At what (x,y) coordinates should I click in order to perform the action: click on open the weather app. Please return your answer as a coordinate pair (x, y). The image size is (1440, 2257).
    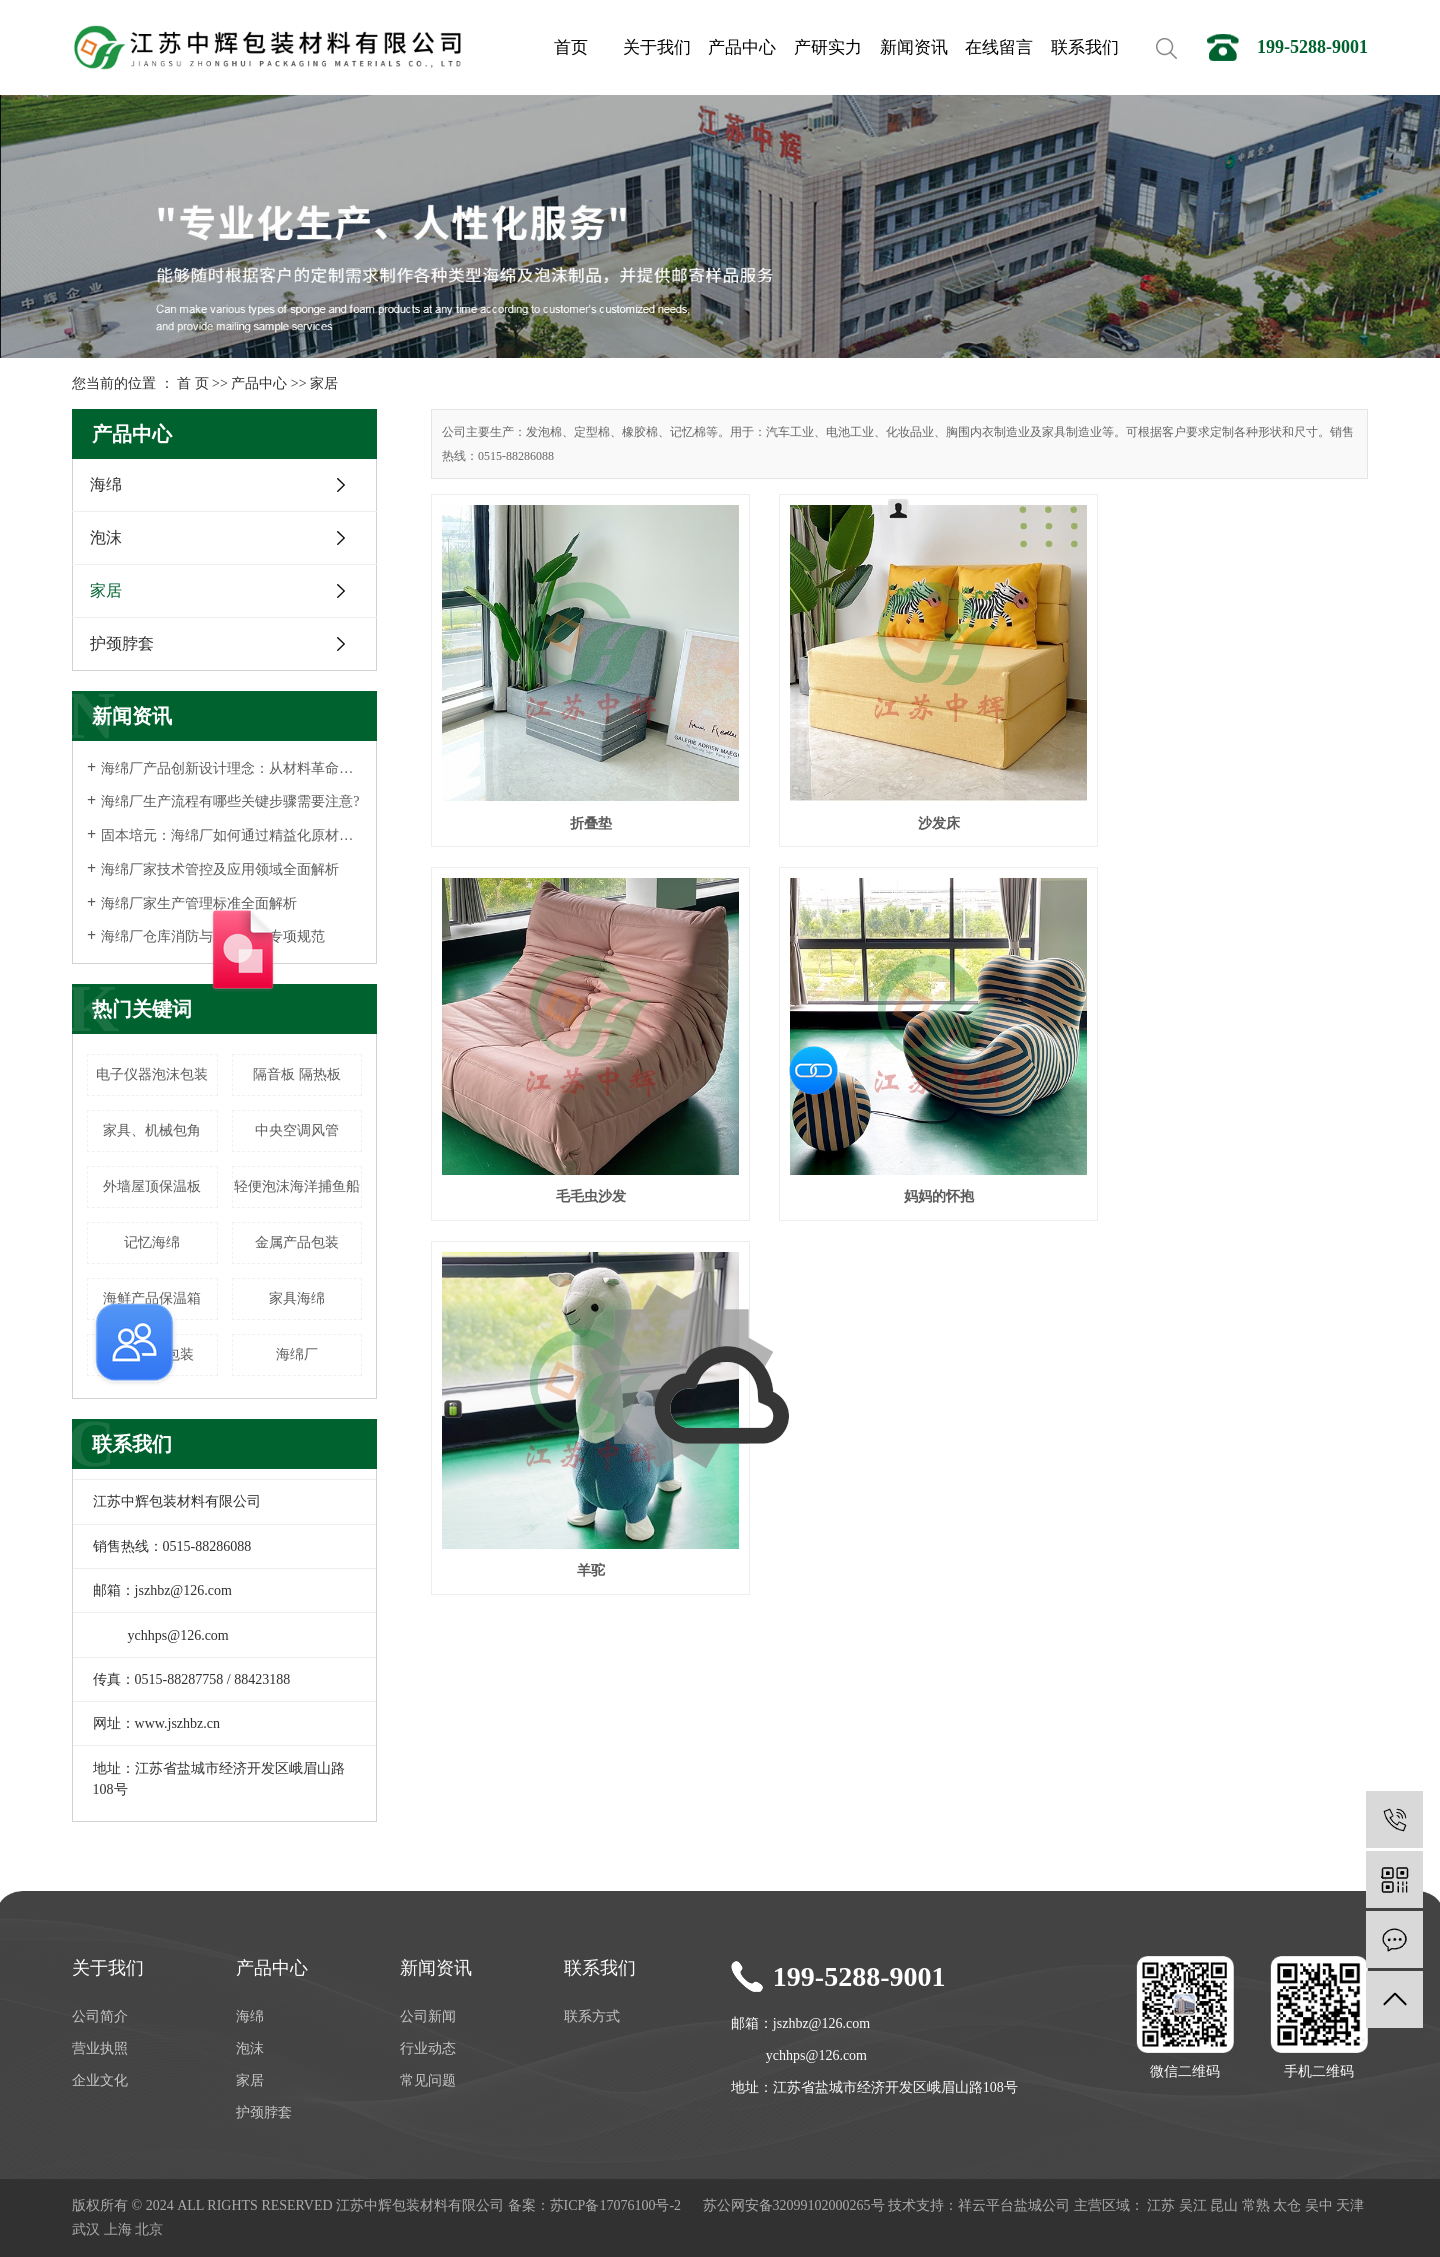
    Looking at the image, I should click on (681, 1376).